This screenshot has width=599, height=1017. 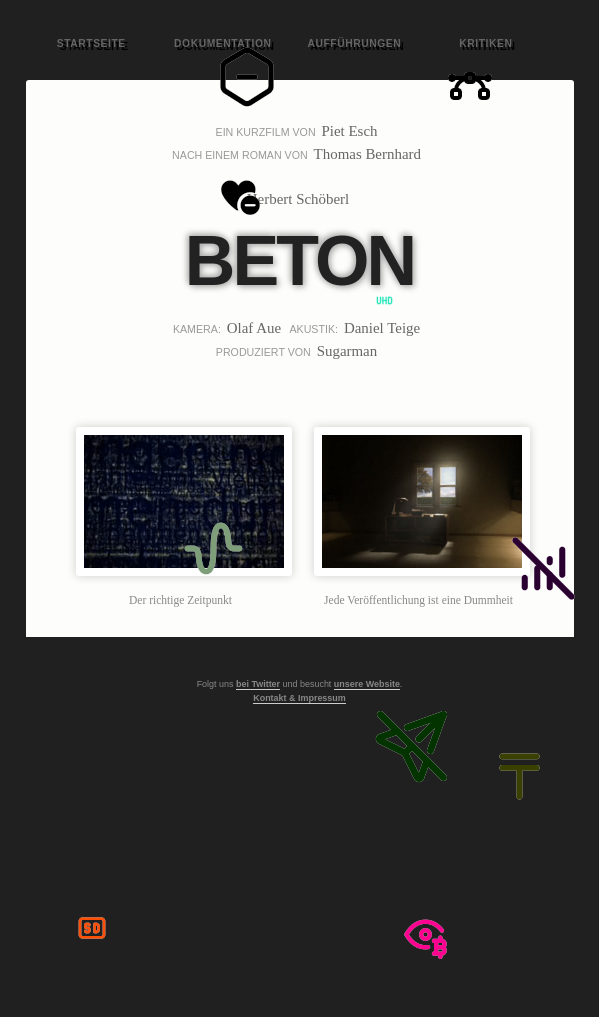 What do you see at coordinates (470, 86) in the screenshot?
I see `edit vector path with bezier curve handles` at bounding box center [470, 86].